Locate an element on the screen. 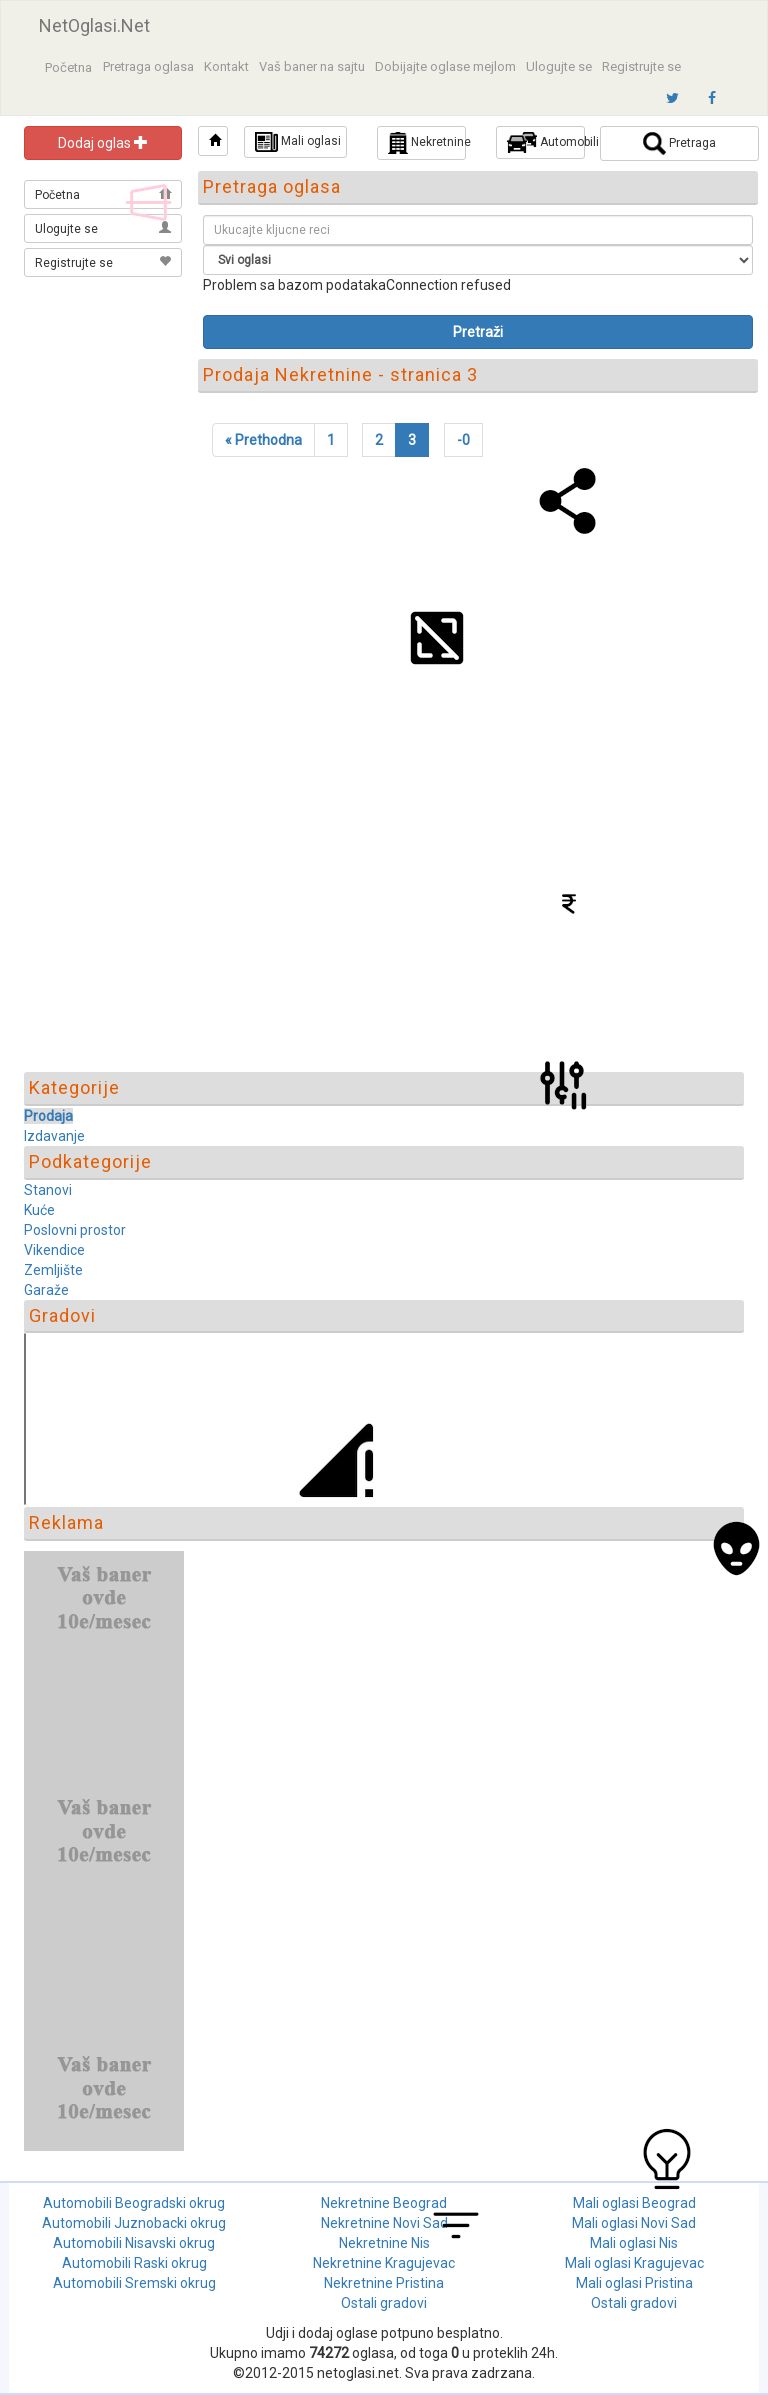  view price in indian rupees is located at coordinates (569, 904).